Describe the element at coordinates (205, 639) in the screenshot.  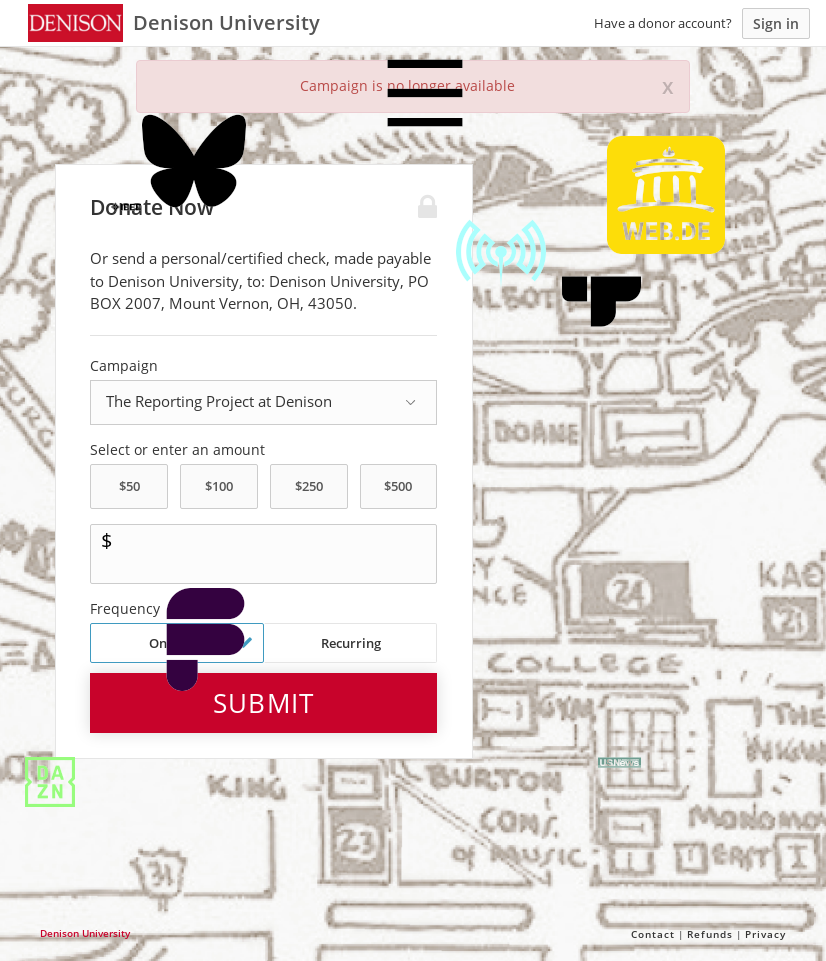
I see `formbricks logo` at that location.